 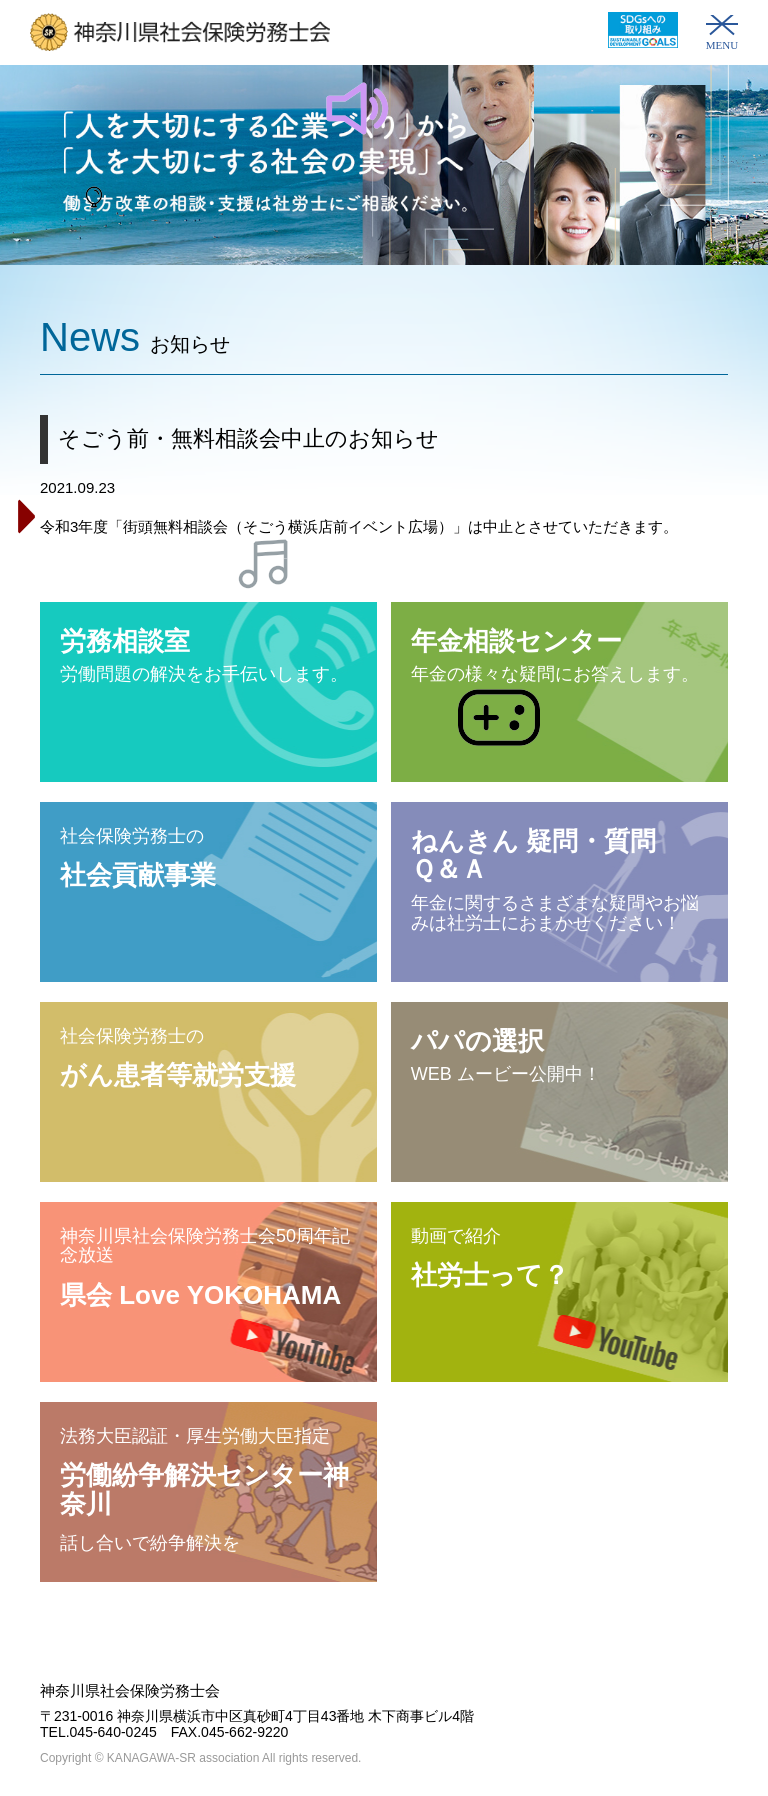 What do you see at coordinates (265, 562) in the screenshot?
I see `access music files or audio content` at bounding box center [265, 562].